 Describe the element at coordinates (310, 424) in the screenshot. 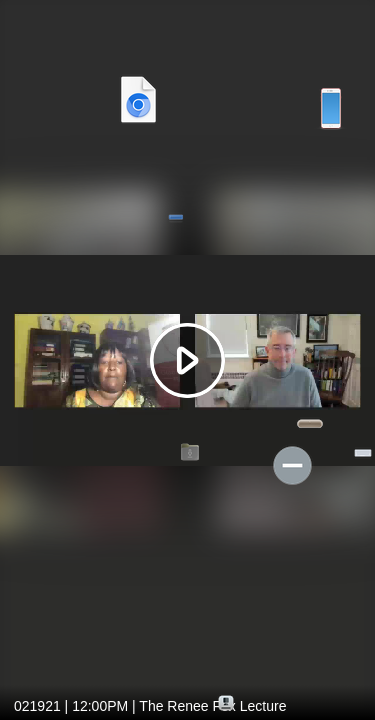

I see `beats pill speaker in champagne color` at that location.